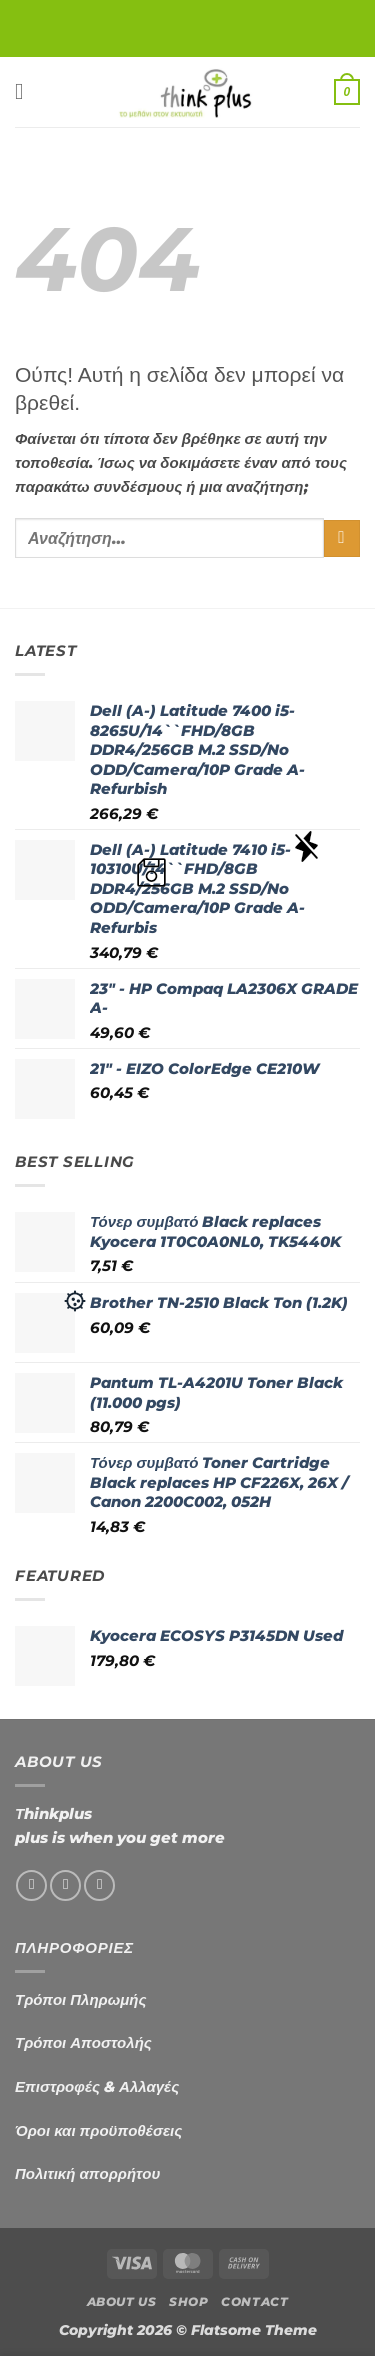 The image size is (375, 2356). What do you see at coordinates (151, 872) in the screenshot?
I see `save current file or document` at bounding box center [151, 872].